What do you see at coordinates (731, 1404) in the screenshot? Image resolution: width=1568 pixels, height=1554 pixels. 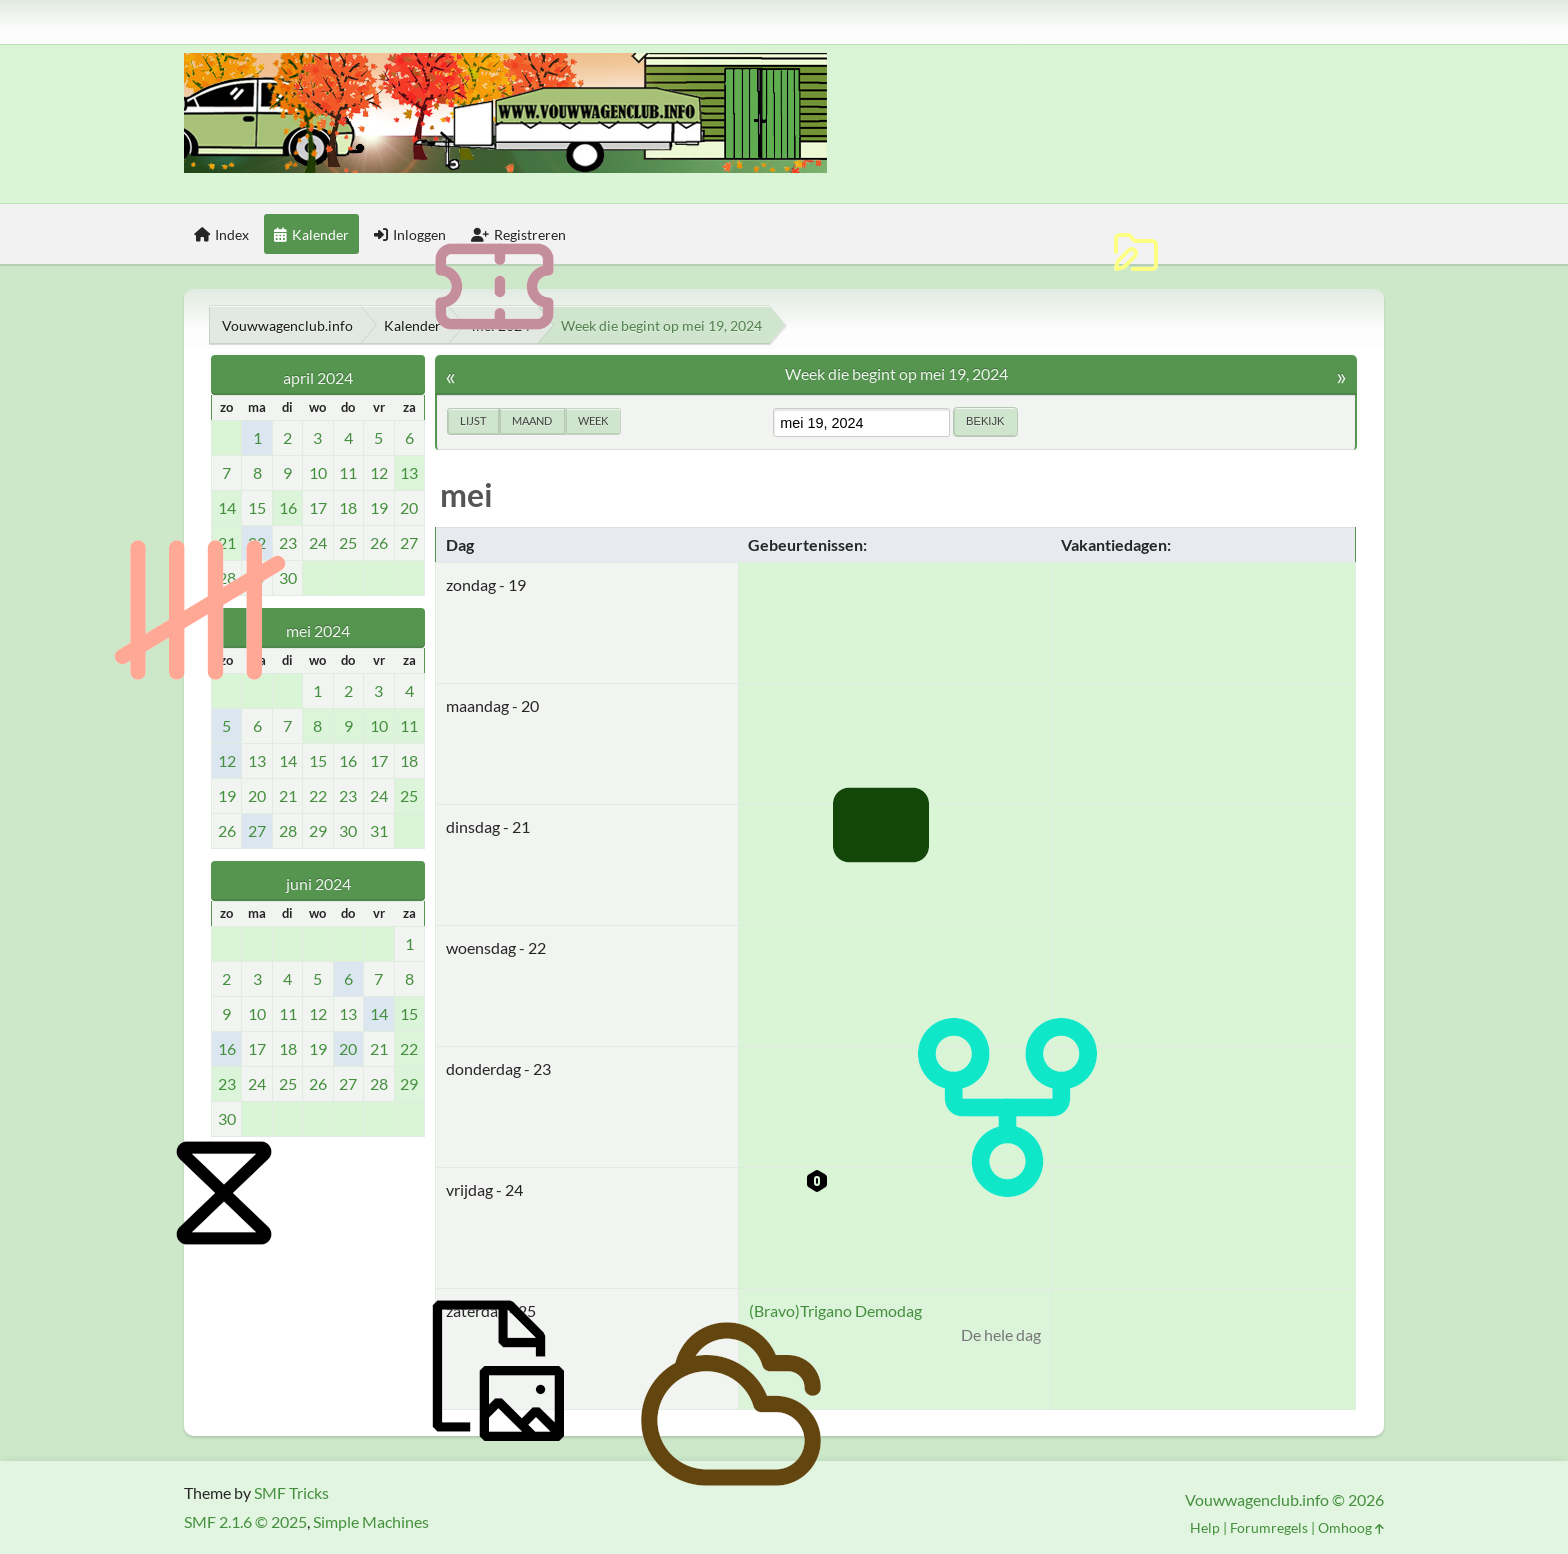 I see `indicates cloudy weather conditions` at bounding box center [731, 1404].